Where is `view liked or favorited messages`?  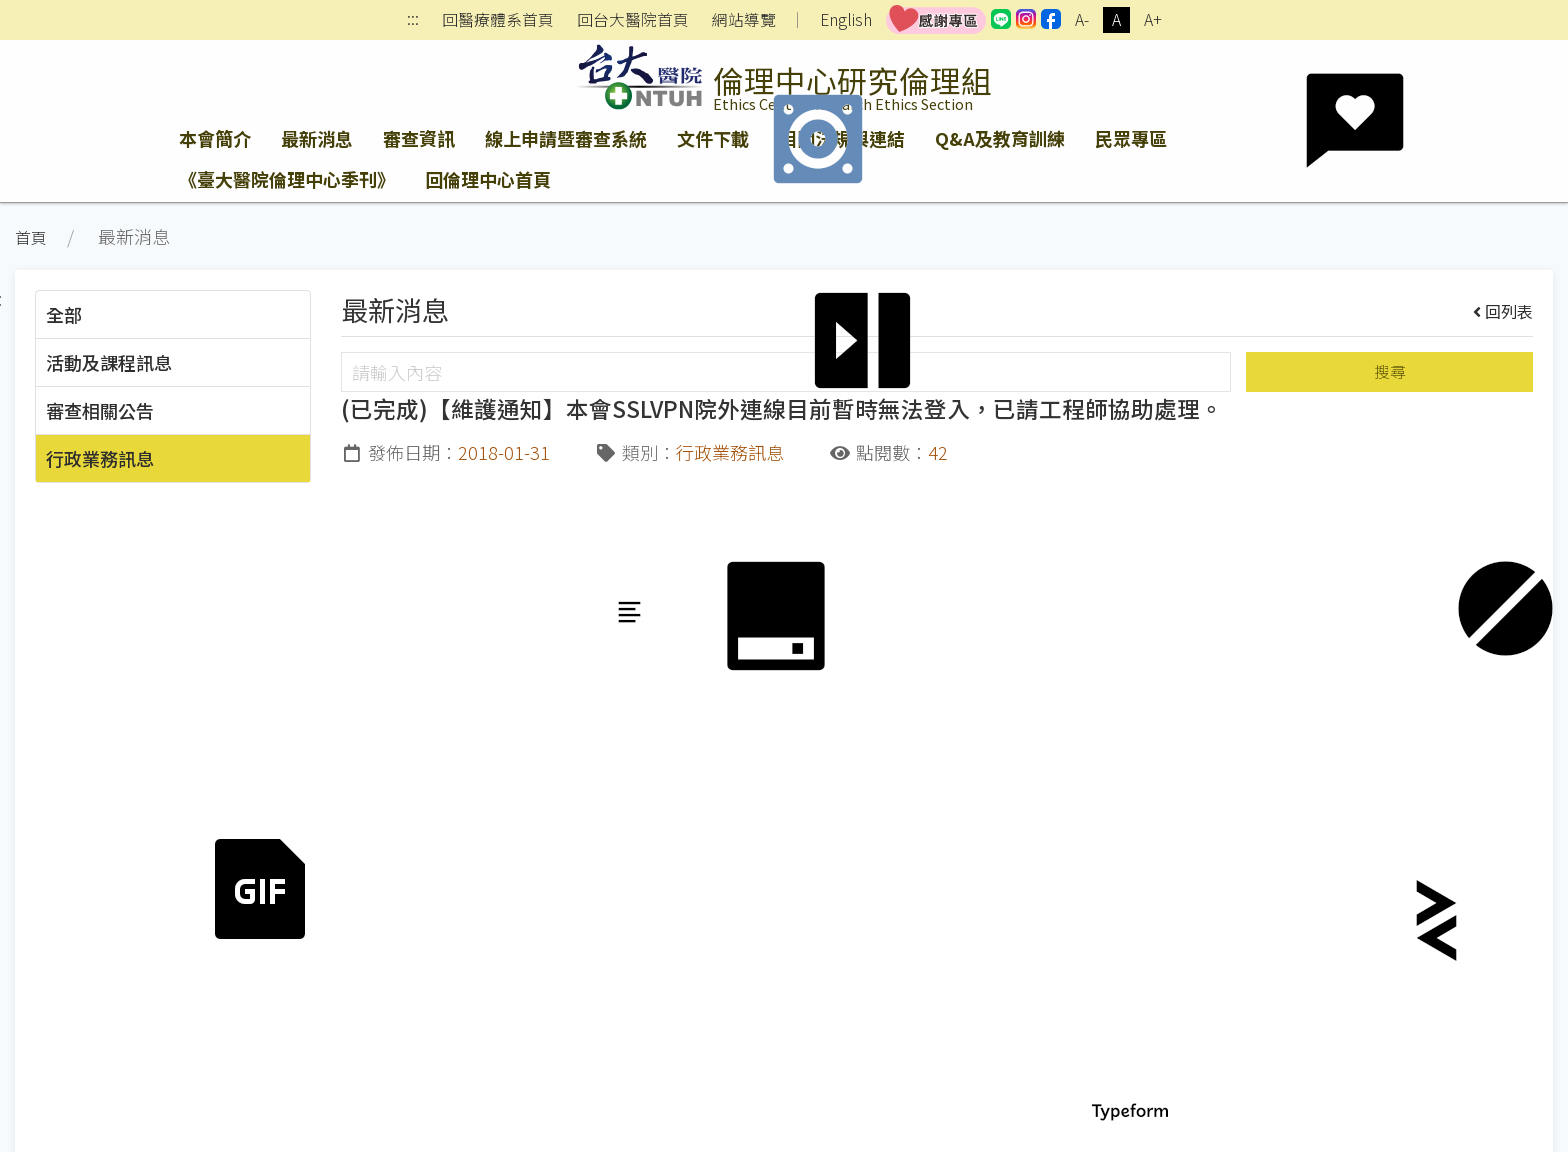
view liked or favorited messages is located at coordinates (1355, 117).